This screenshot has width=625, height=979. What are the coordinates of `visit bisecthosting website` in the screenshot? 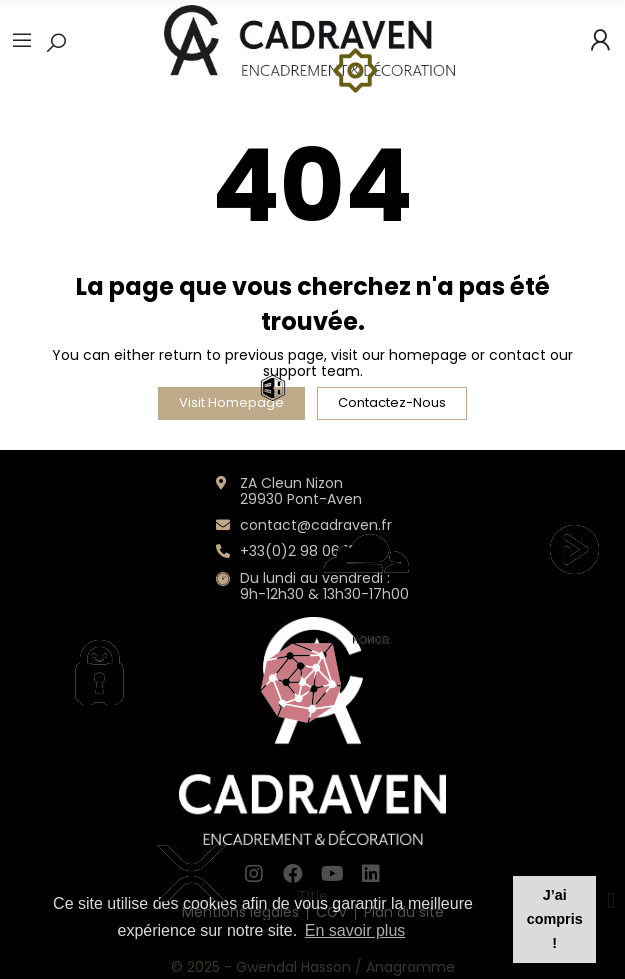 It's located at (273, 388).